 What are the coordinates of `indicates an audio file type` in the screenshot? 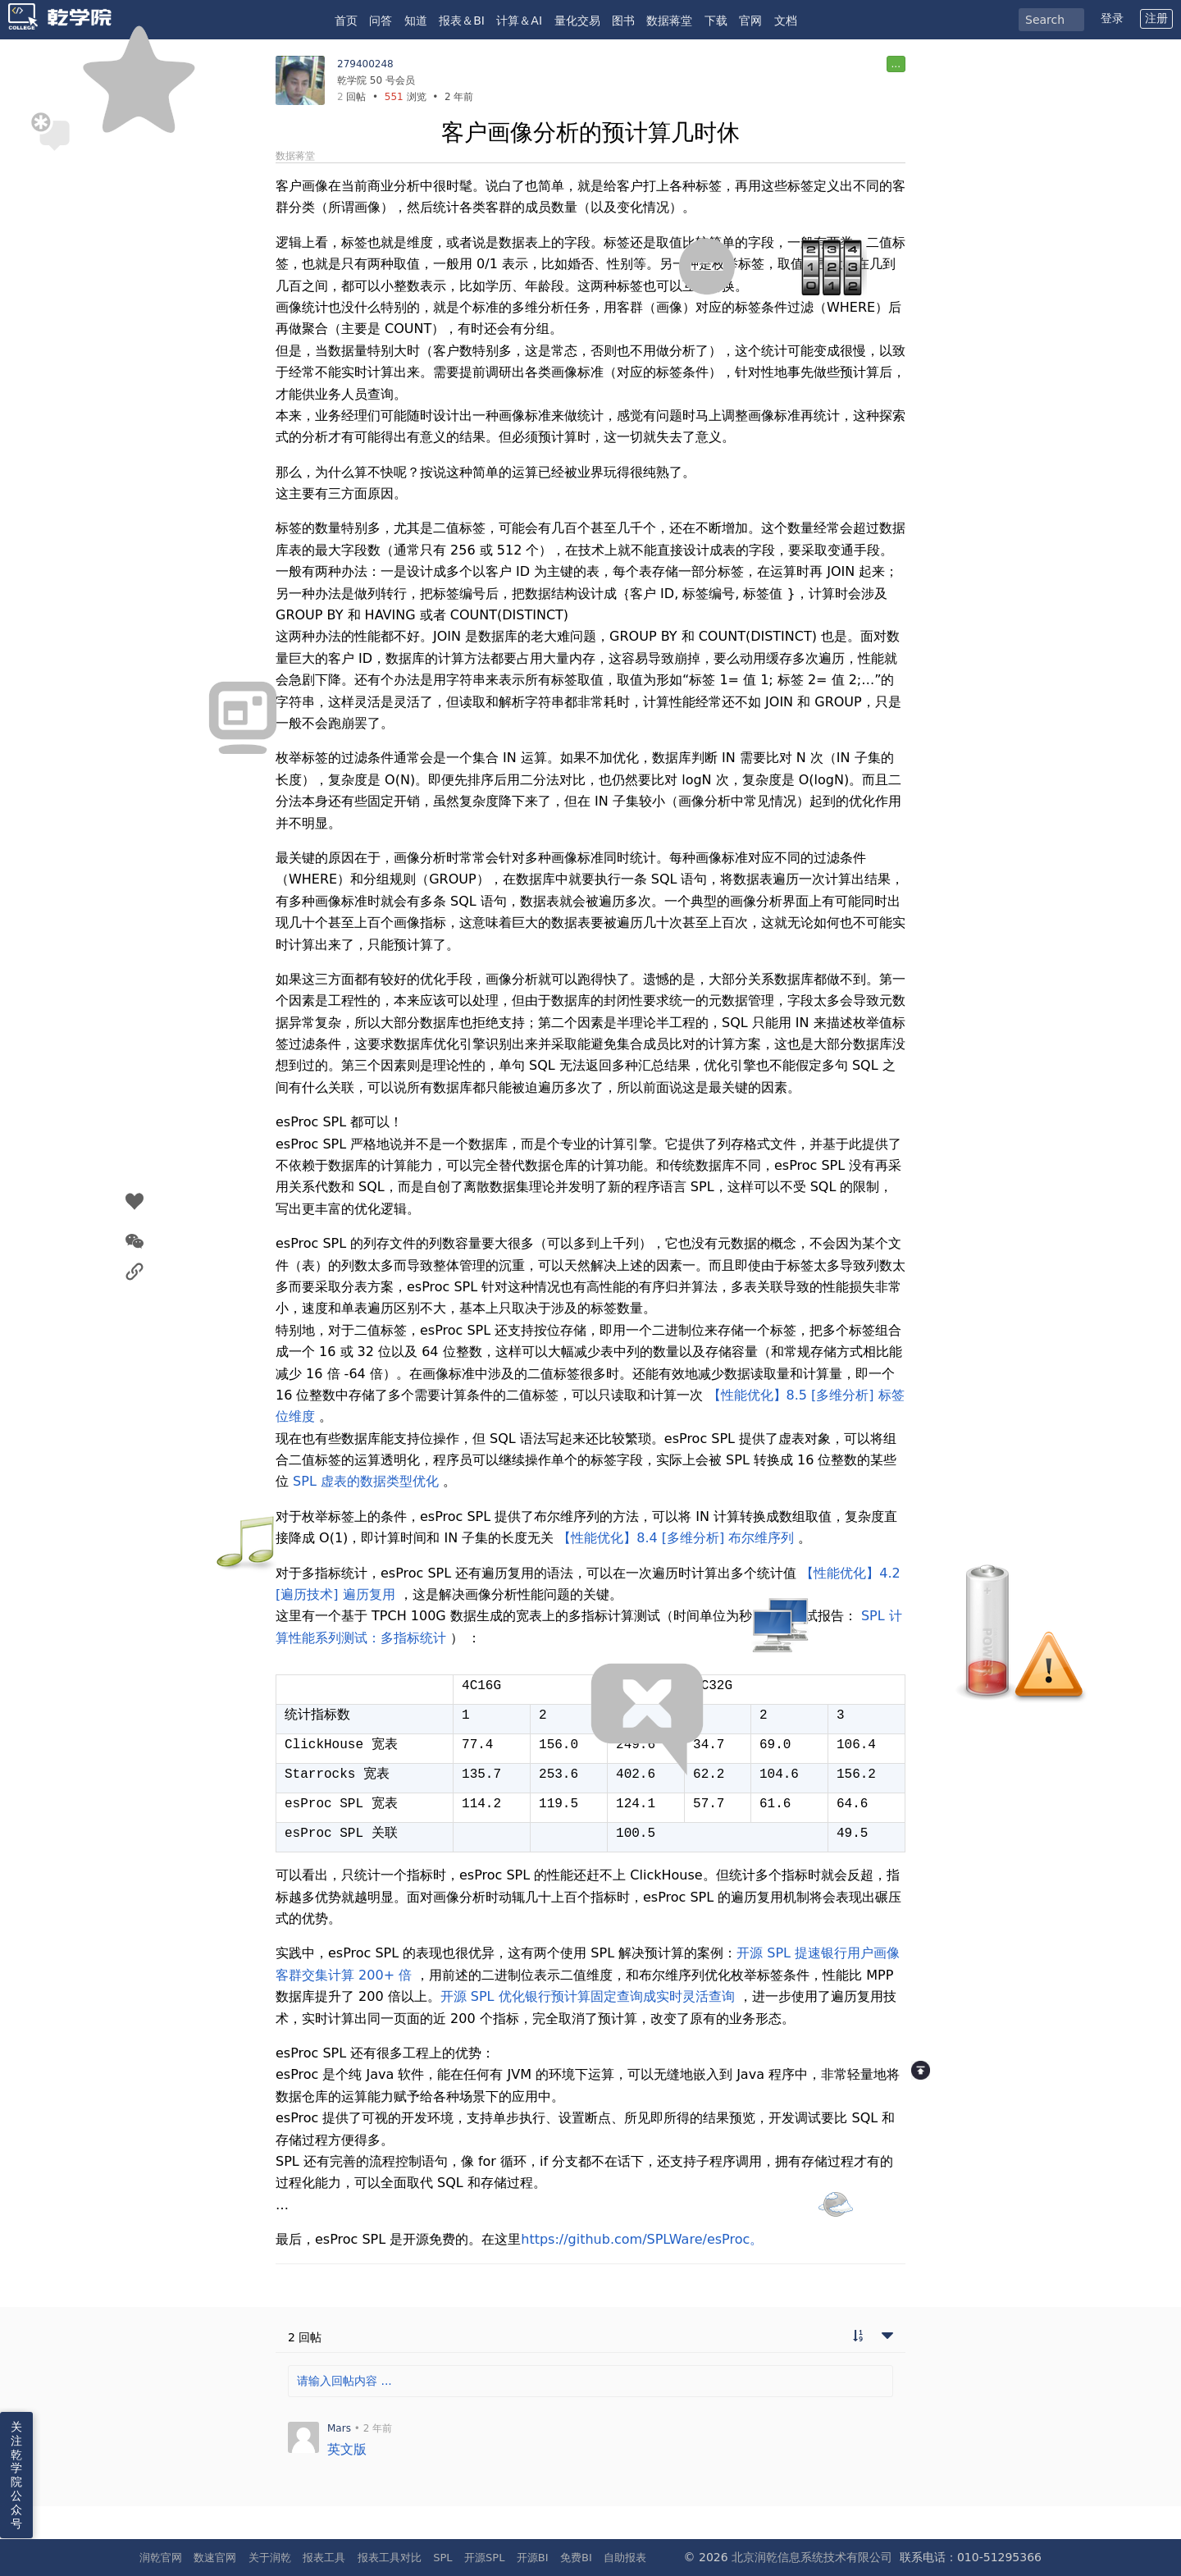 It's located at (245, 1542).